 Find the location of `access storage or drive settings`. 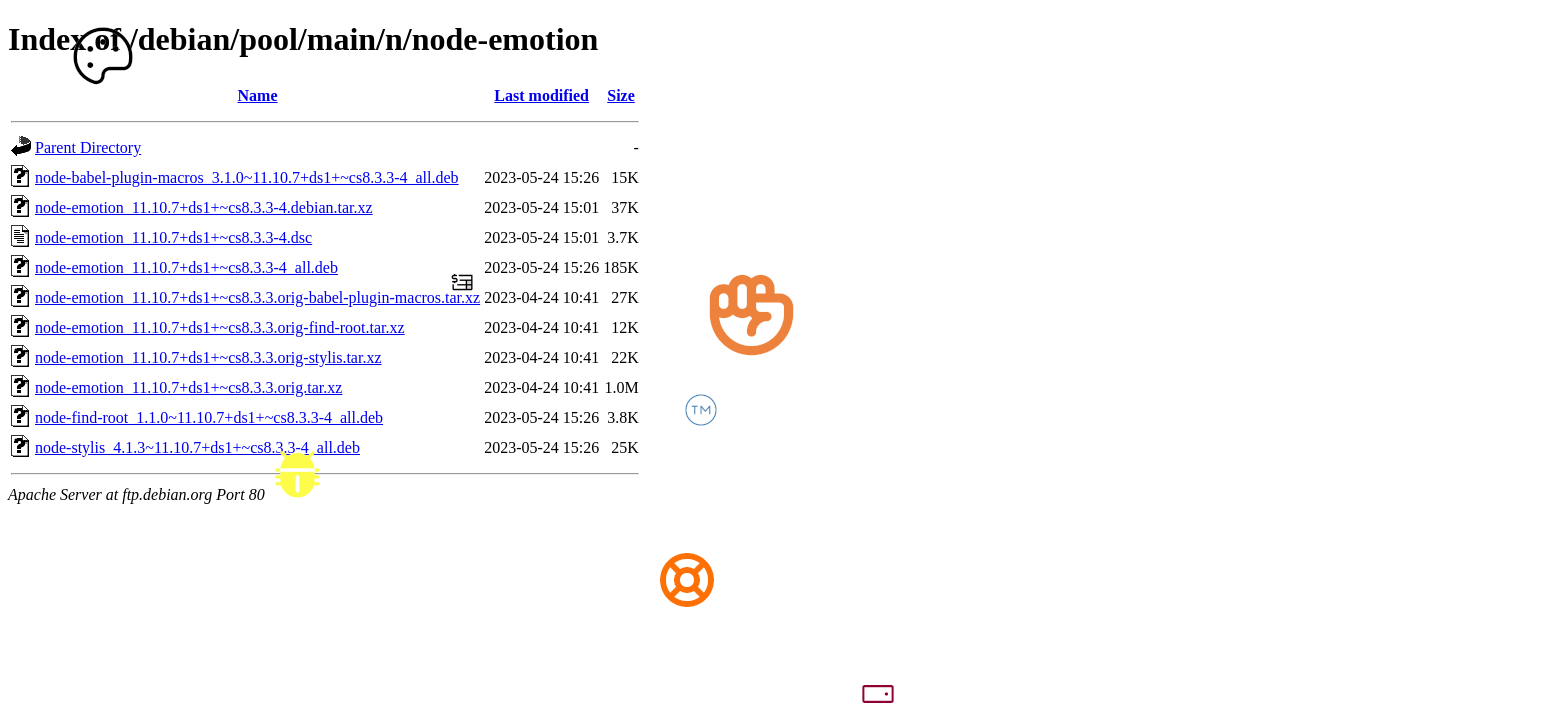

access storage or drive settings is located at coordinates (878, 694).